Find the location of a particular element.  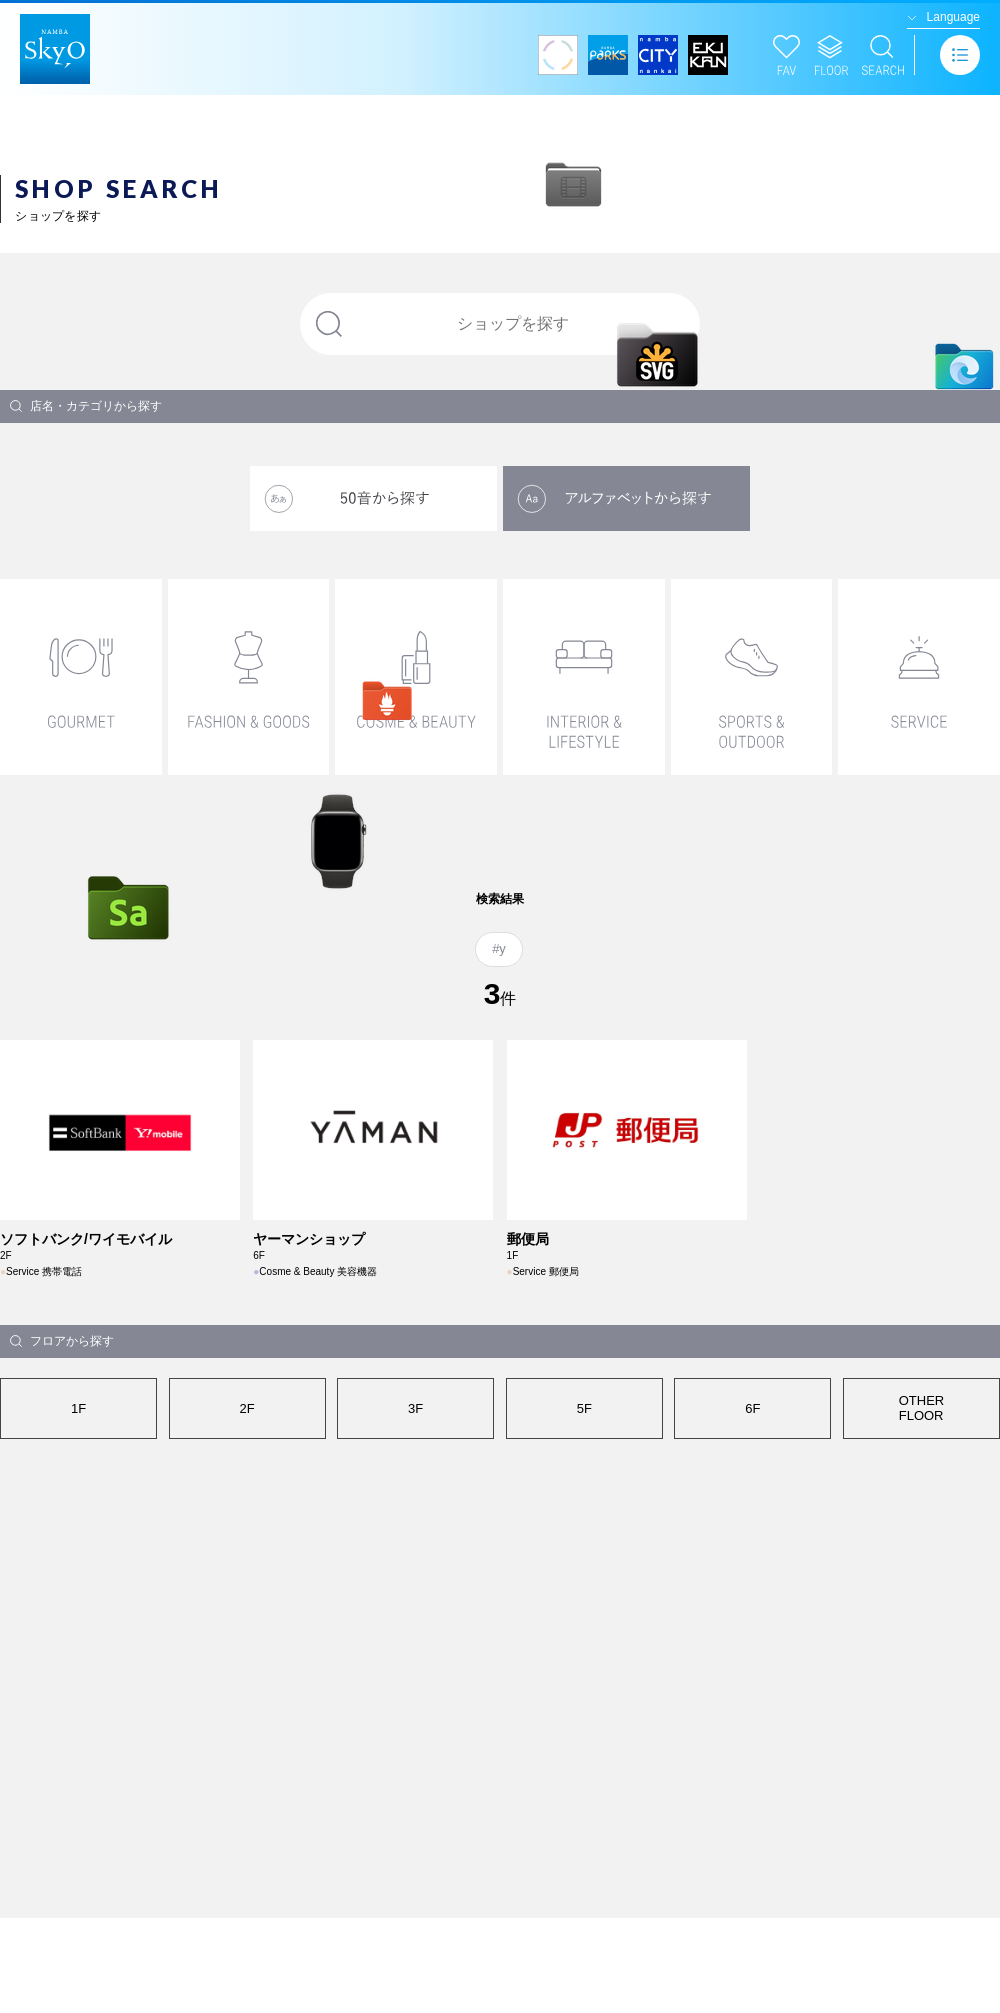

open Adobe Substance Sampler project folder is located at coordinates (128, 910).